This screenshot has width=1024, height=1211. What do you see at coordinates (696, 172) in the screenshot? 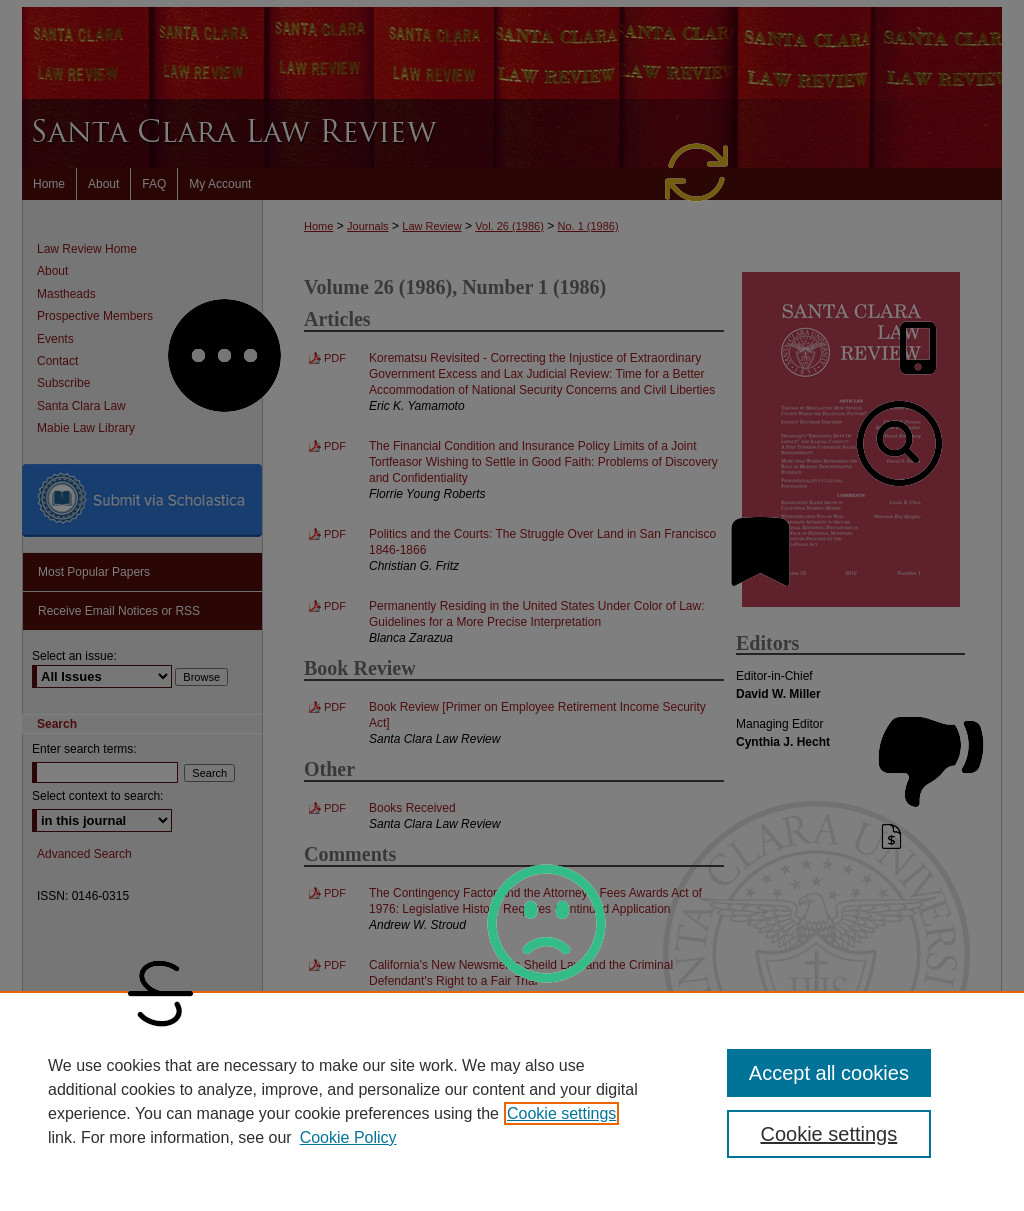
I see `refresh or reload content` at bounding box center [696, 172].